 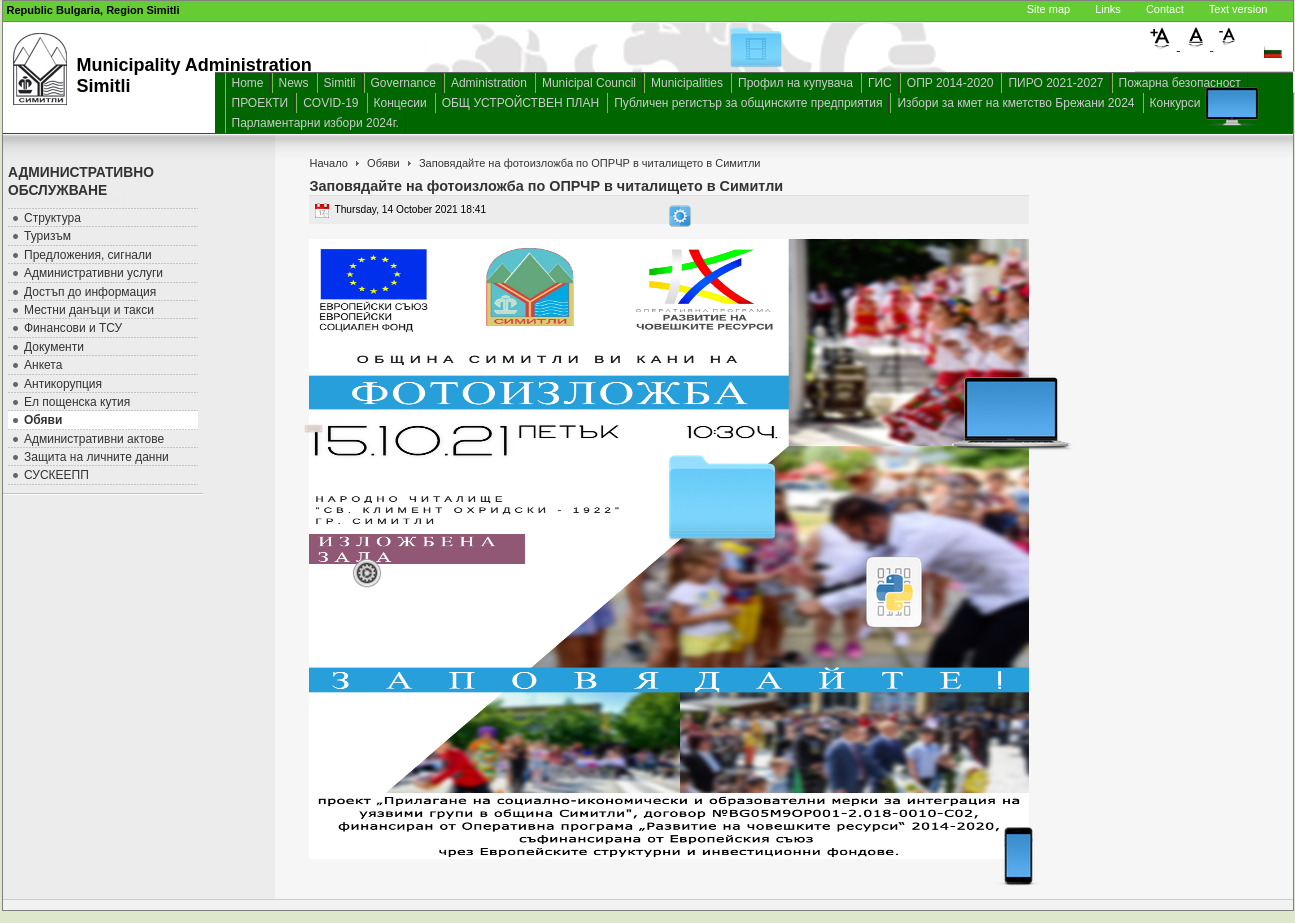 What do you see at coordinates (367, 573) in the screenshot?
I see `view or edit document properties` at bounding box center [367, 573].